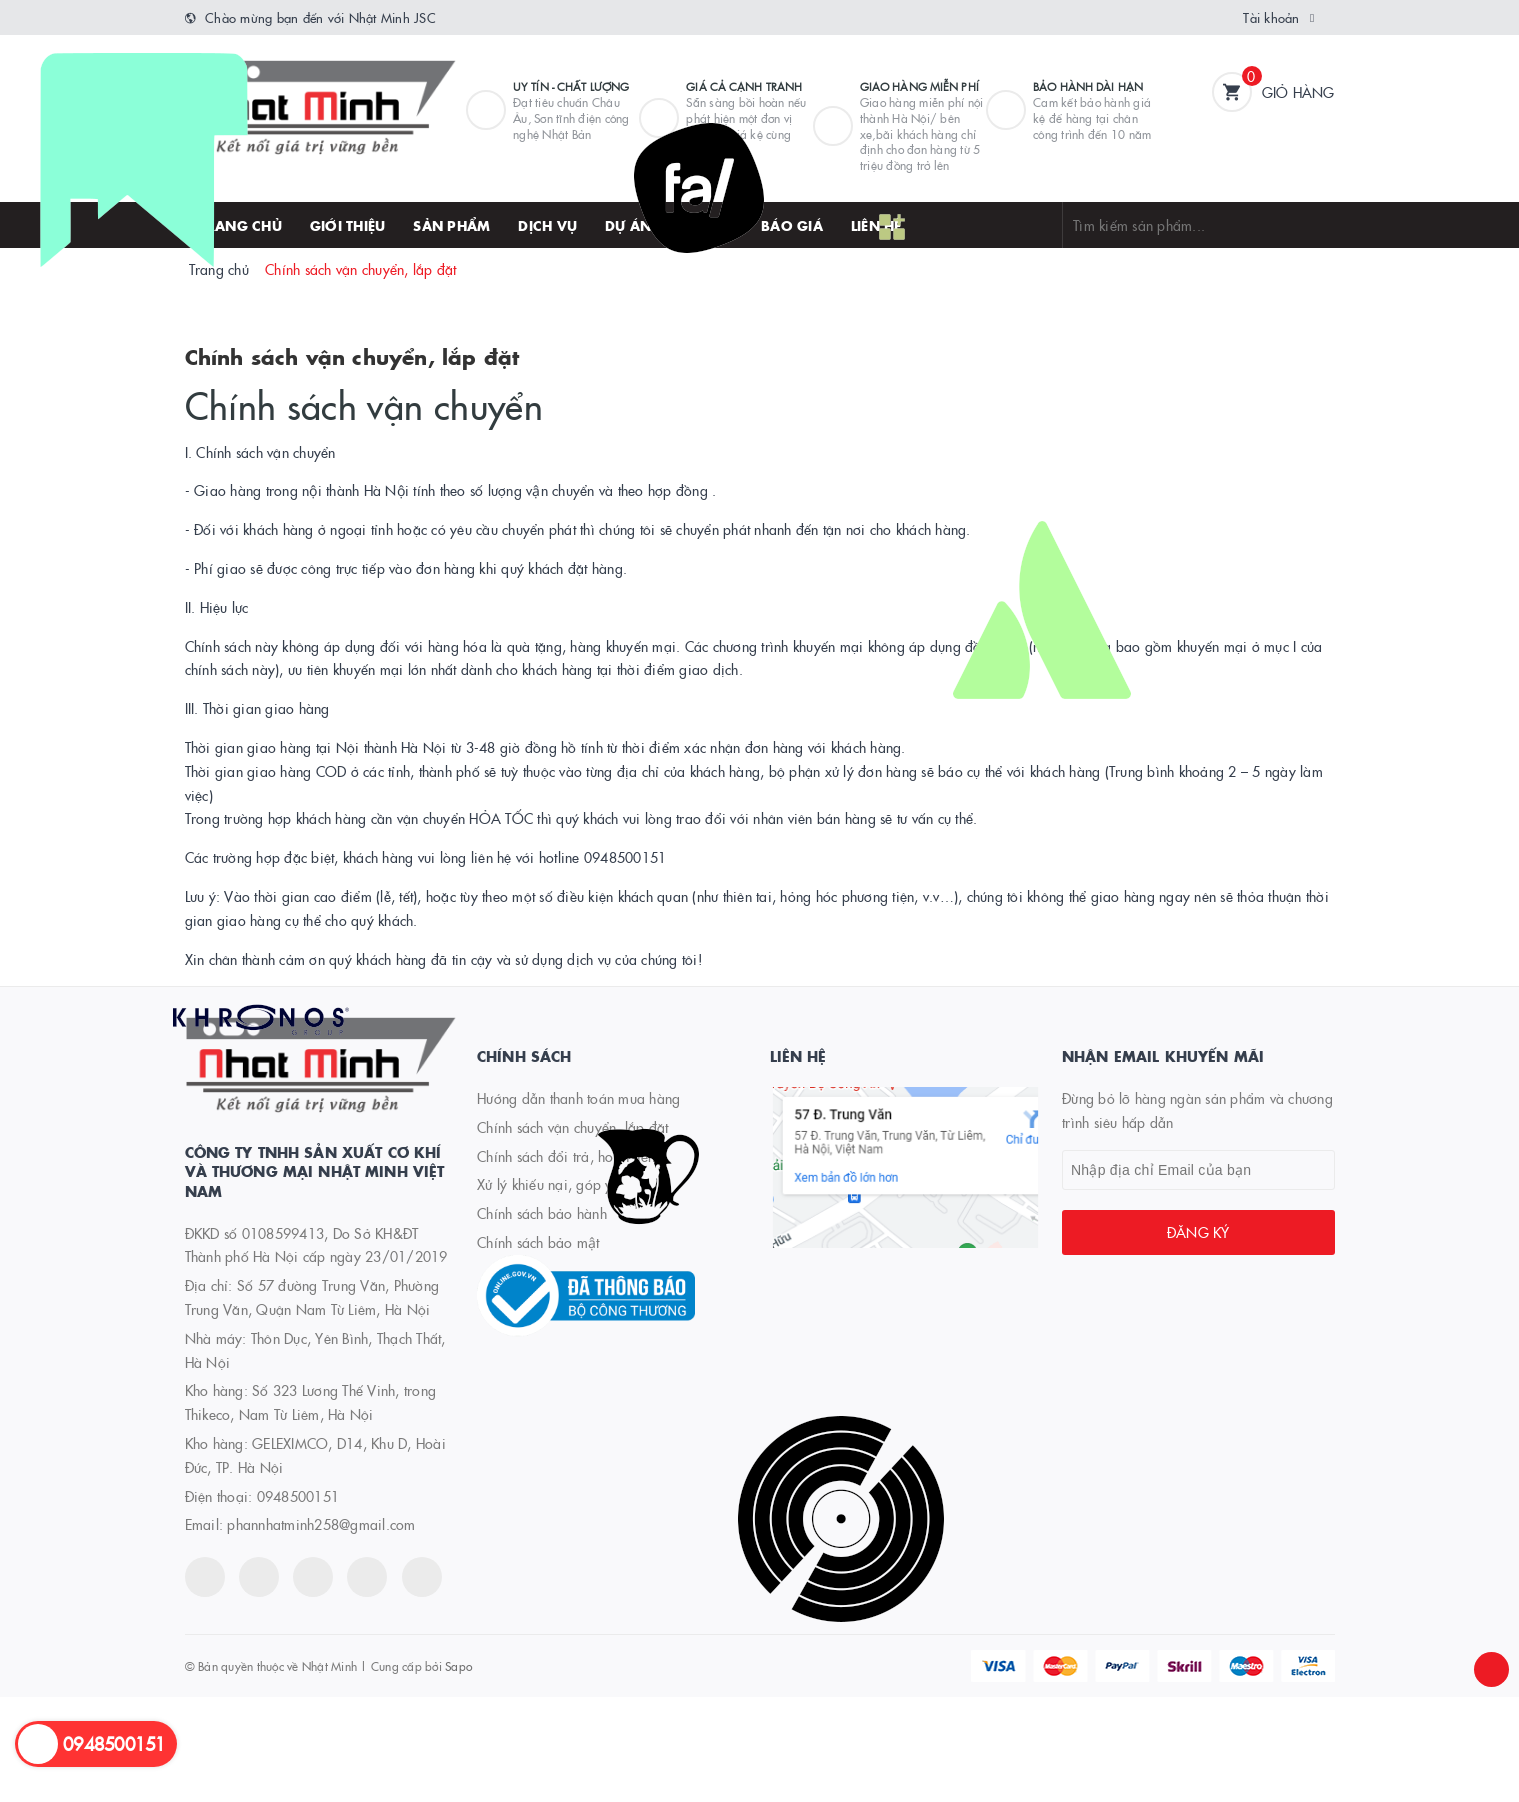 Image resolution: width=1519 pixels, height=1802 pixels. I want to click on charles web debugging proxy application, so click(648, 1176).